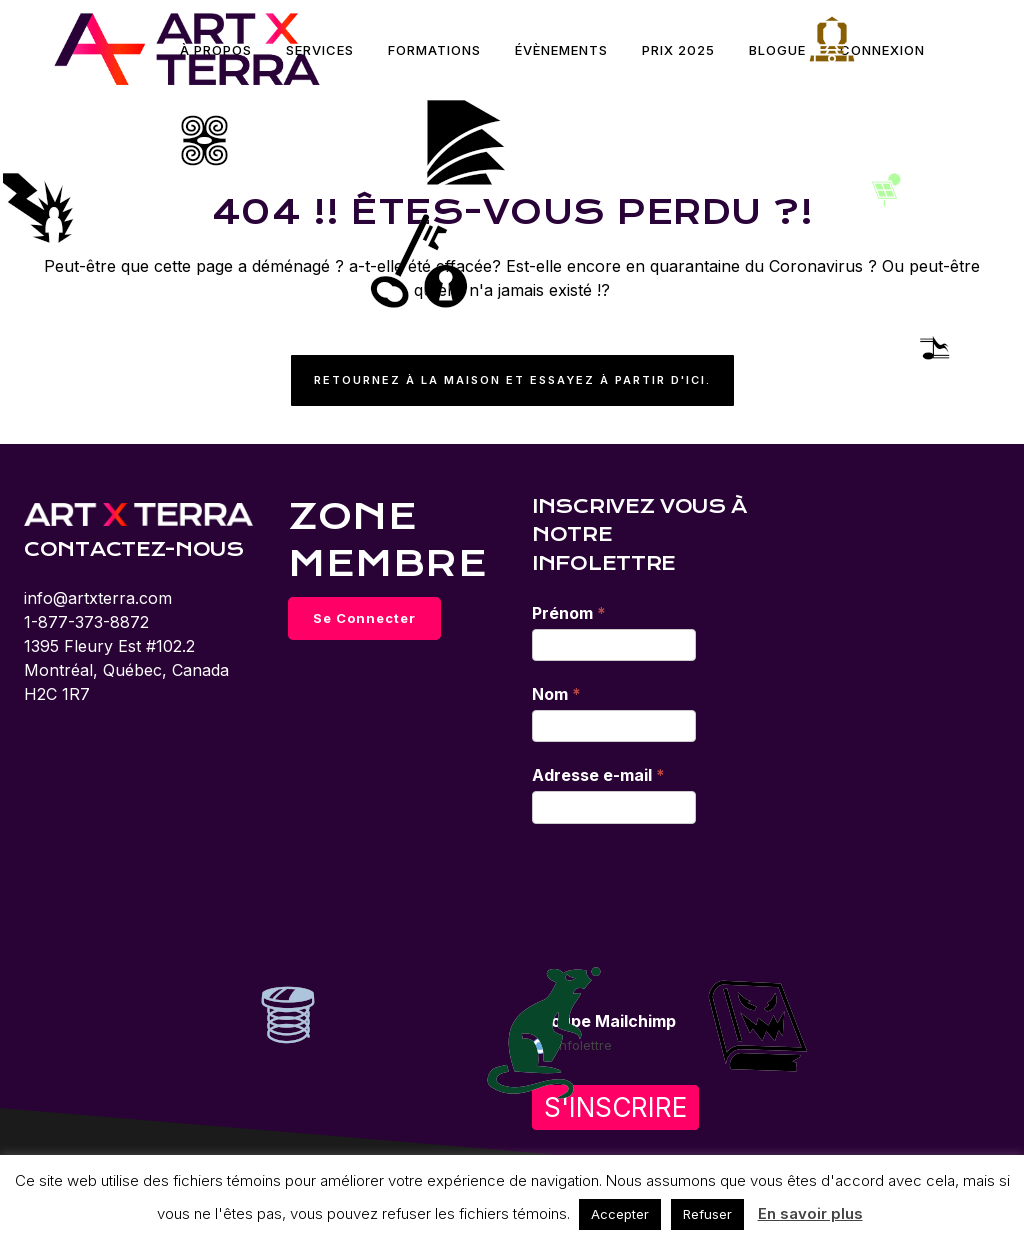 The image size is (1024, 1247). I want to click on indicates a character has been struck by lightning, so click(38, 208).